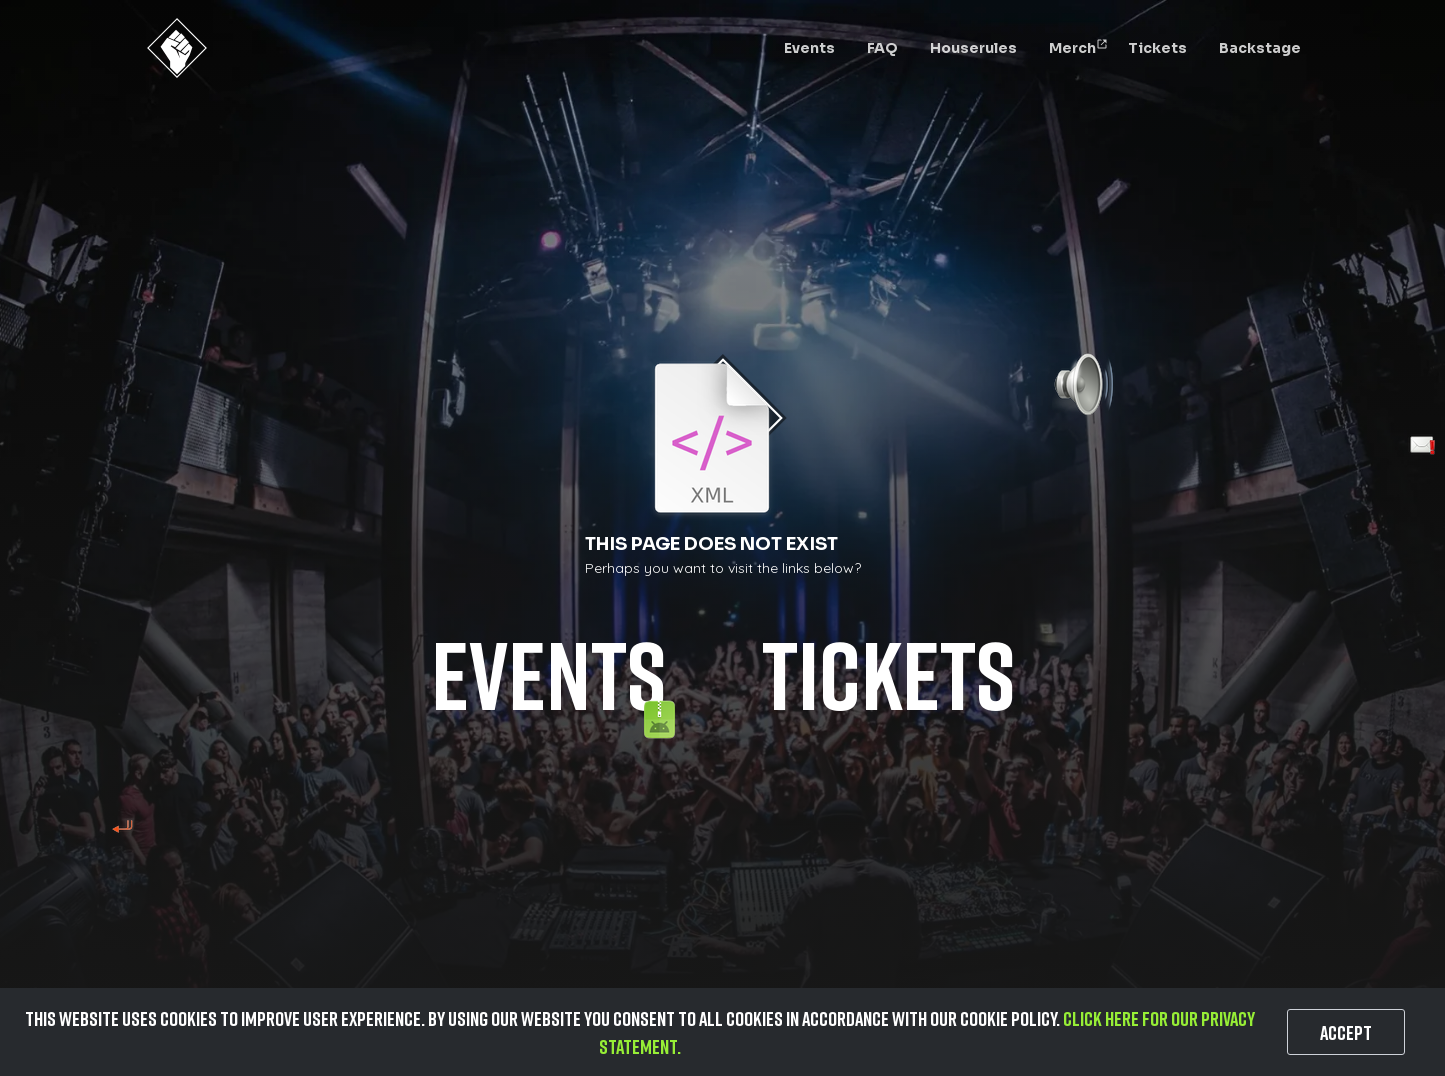 The width and height of the screenshot is (1445, 1076). Describe the element at coordinates (1421, 444) in the screenshot. I see `mark email as important` at that location.